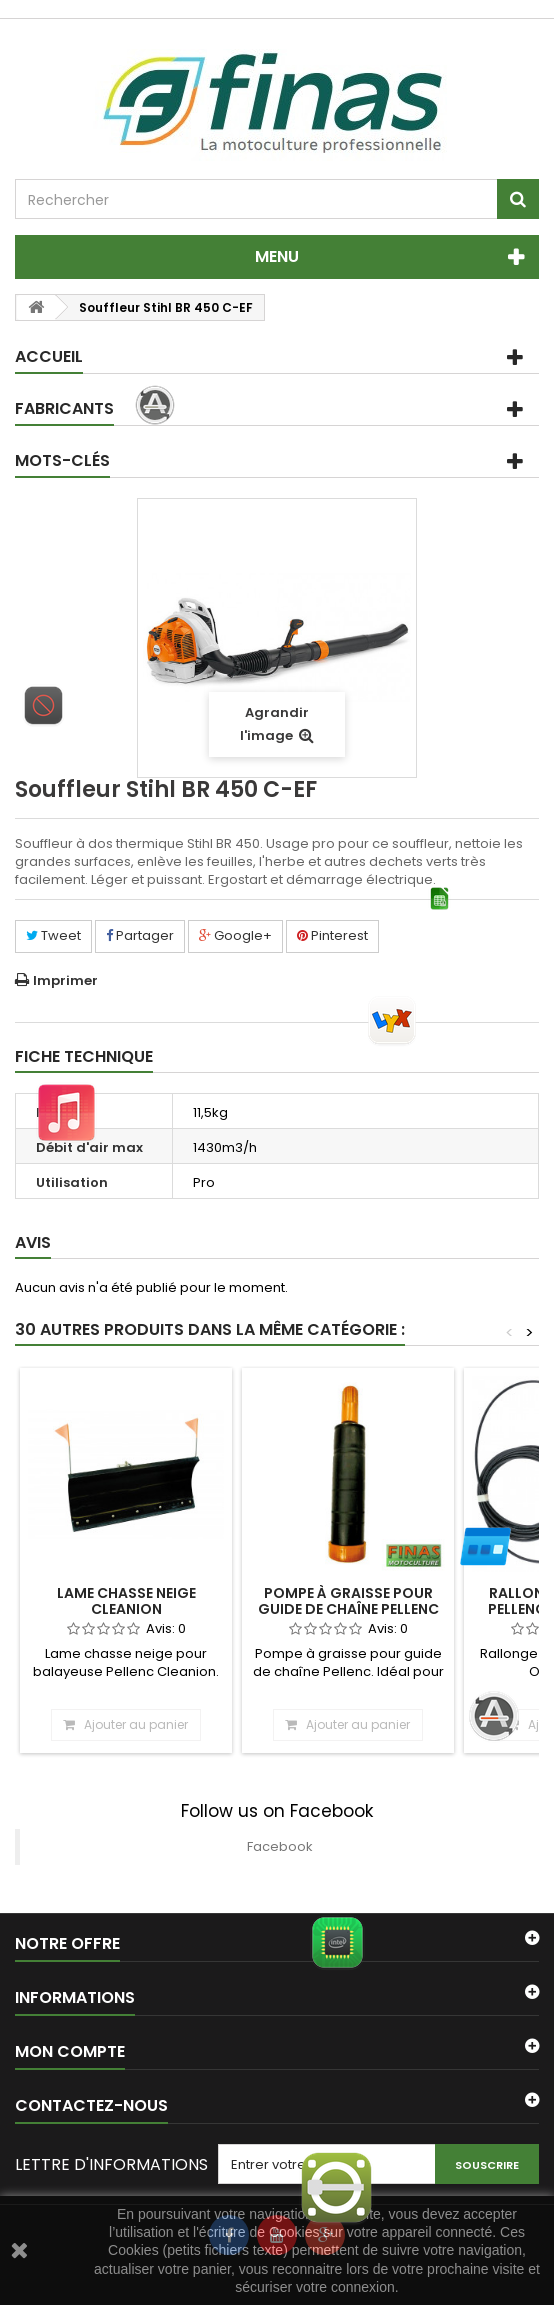  I want to click on open the software update application, so click(155, 405).